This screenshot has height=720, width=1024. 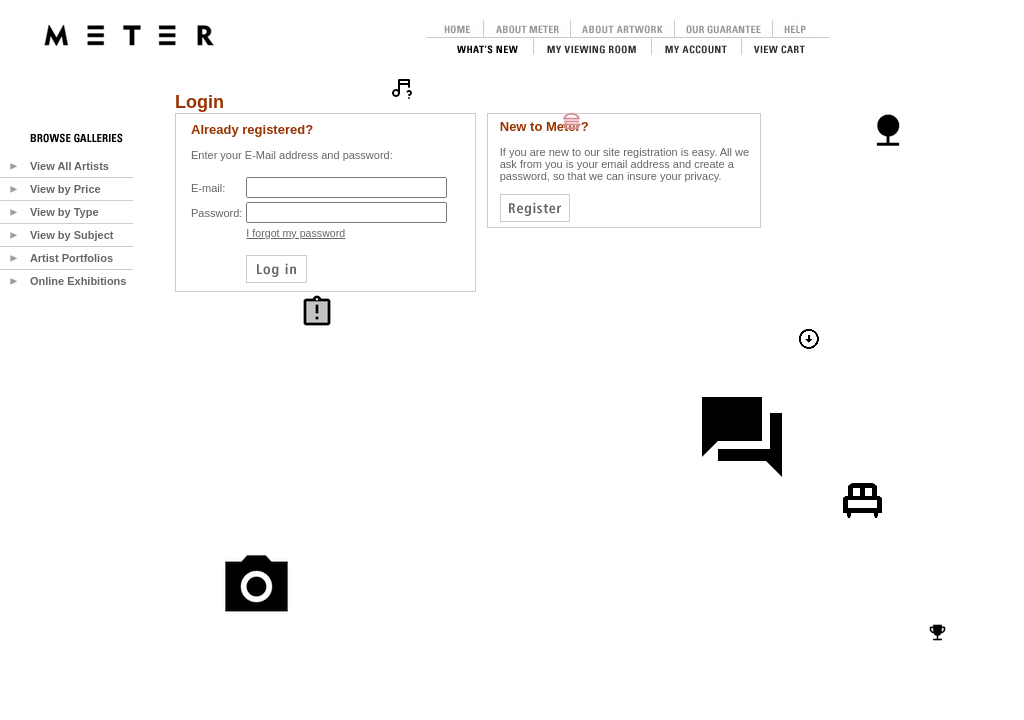 I want to click on get help identifying a song, so click(x=402, y=88).